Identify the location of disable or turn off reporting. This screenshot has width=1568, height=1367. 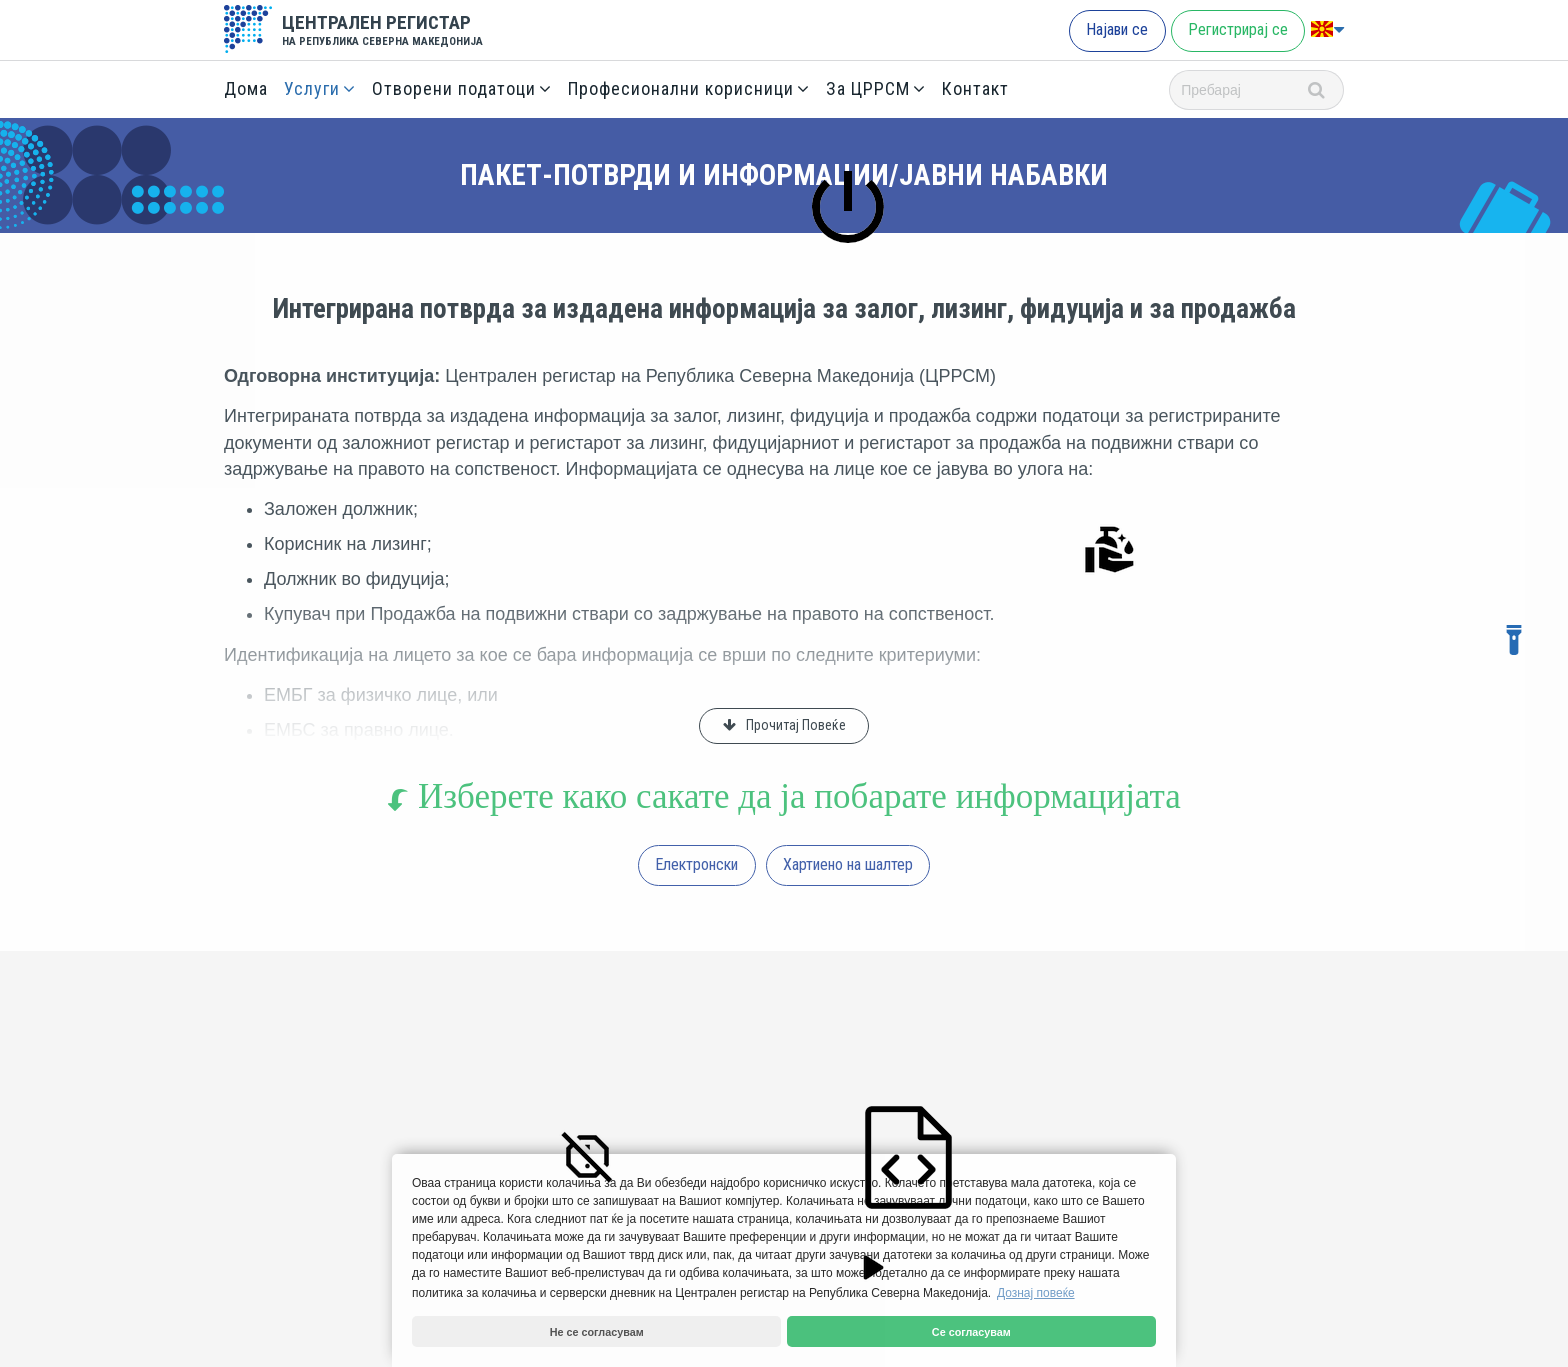
(587, 1156).